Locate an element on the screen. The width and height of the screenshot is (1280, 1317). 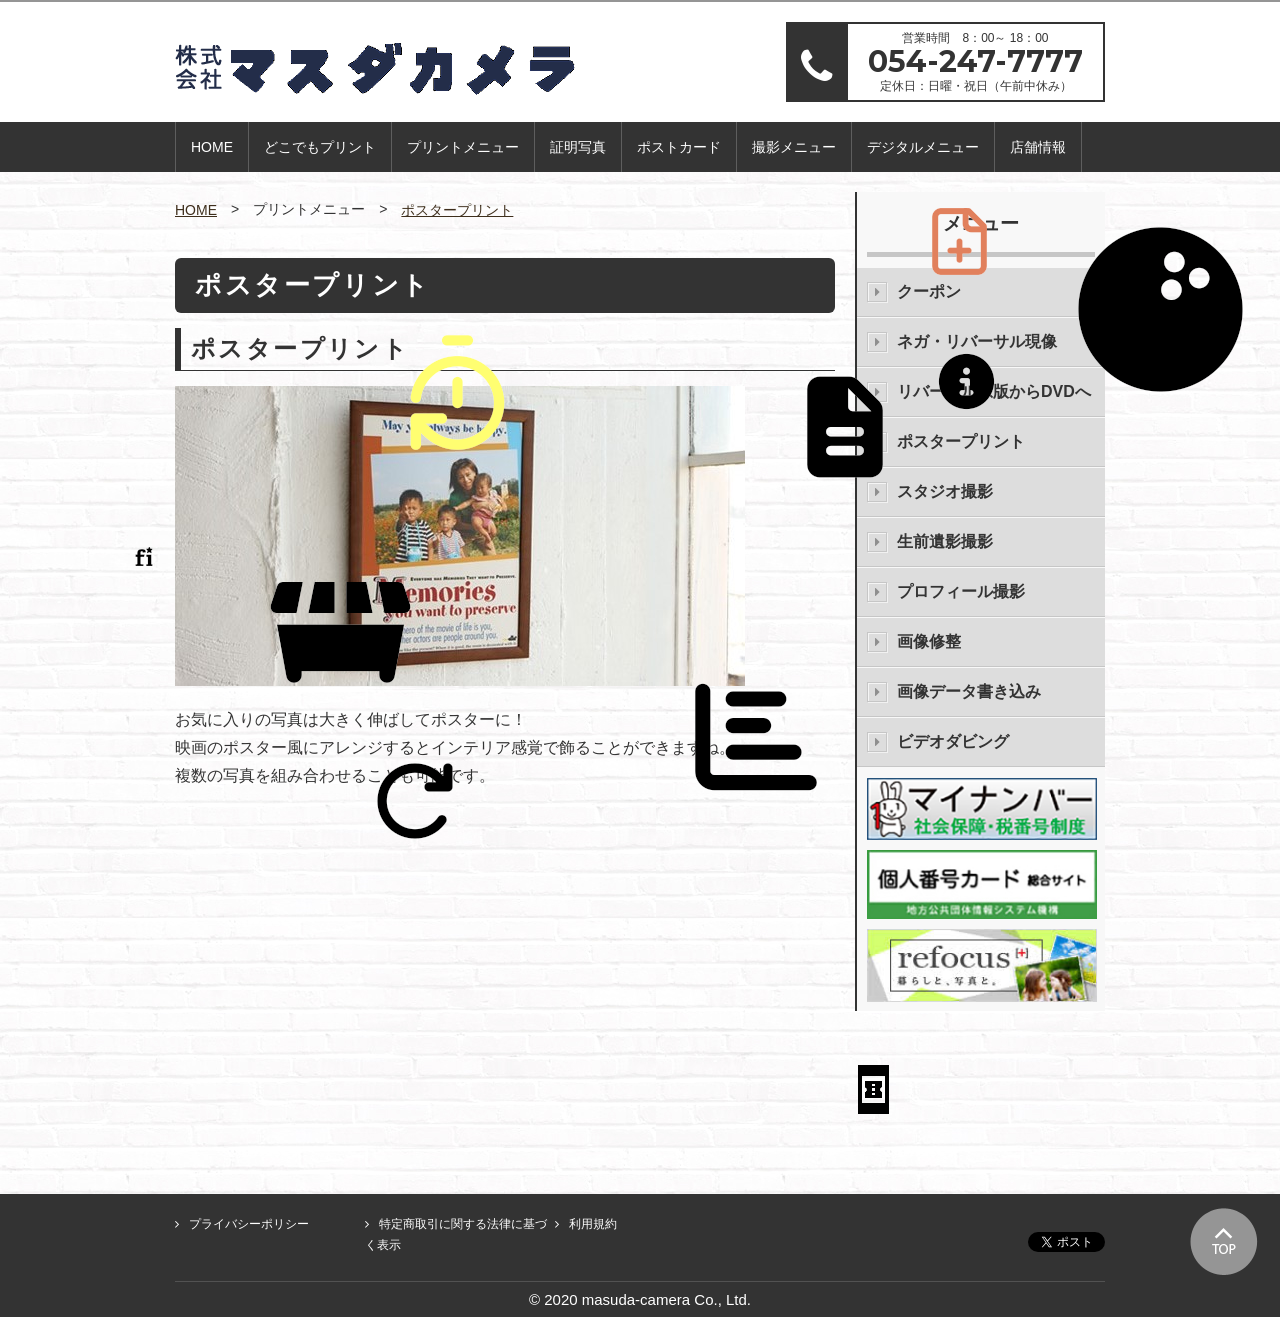
fonticons brand logo is located at coordinates (144, 556).